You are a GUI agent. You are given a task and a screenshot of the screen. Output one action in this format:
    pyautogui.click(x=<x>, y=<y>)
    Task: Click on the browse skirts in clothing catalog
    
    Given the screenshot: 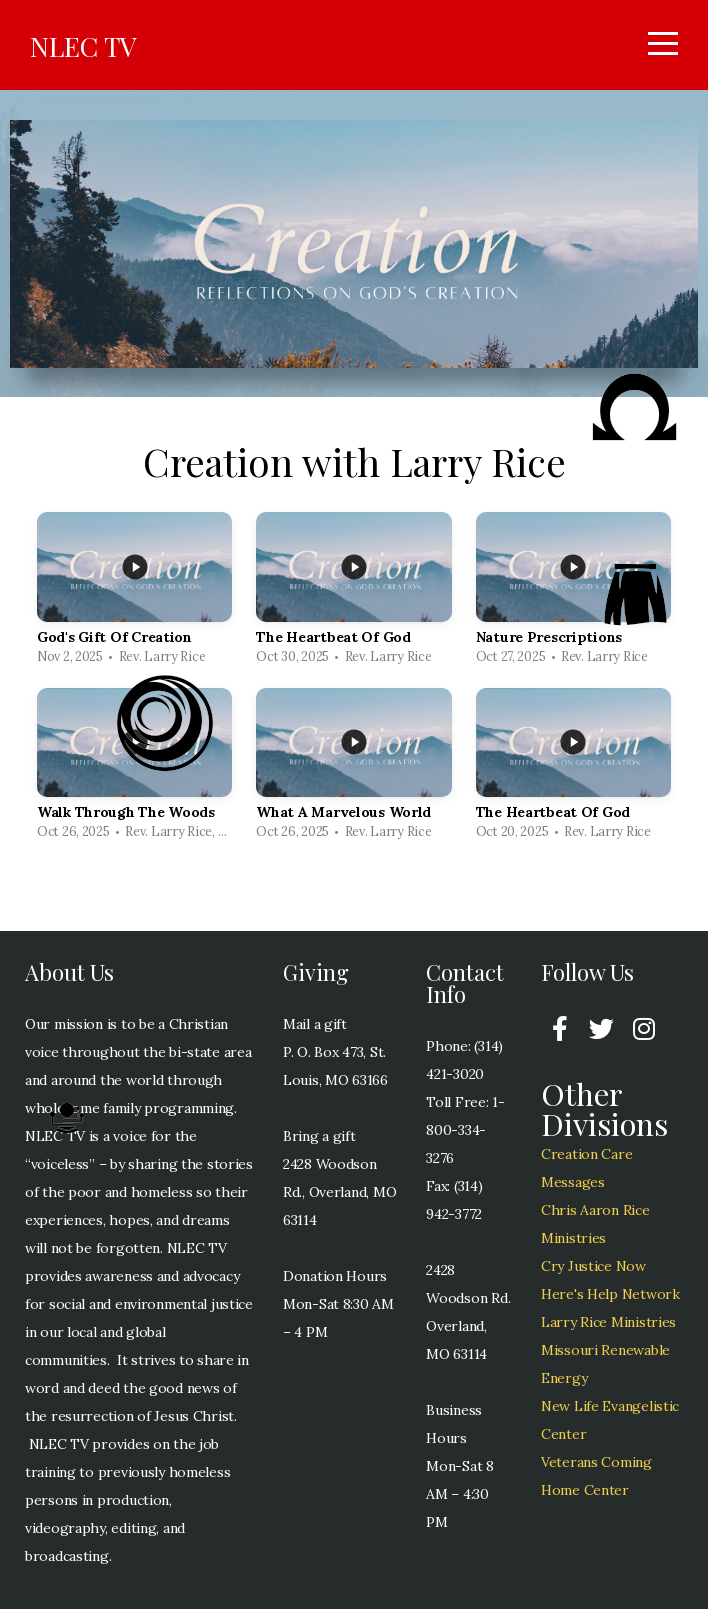 What is the action you would take?
    pyautogui.click(x=635, y=594)
    